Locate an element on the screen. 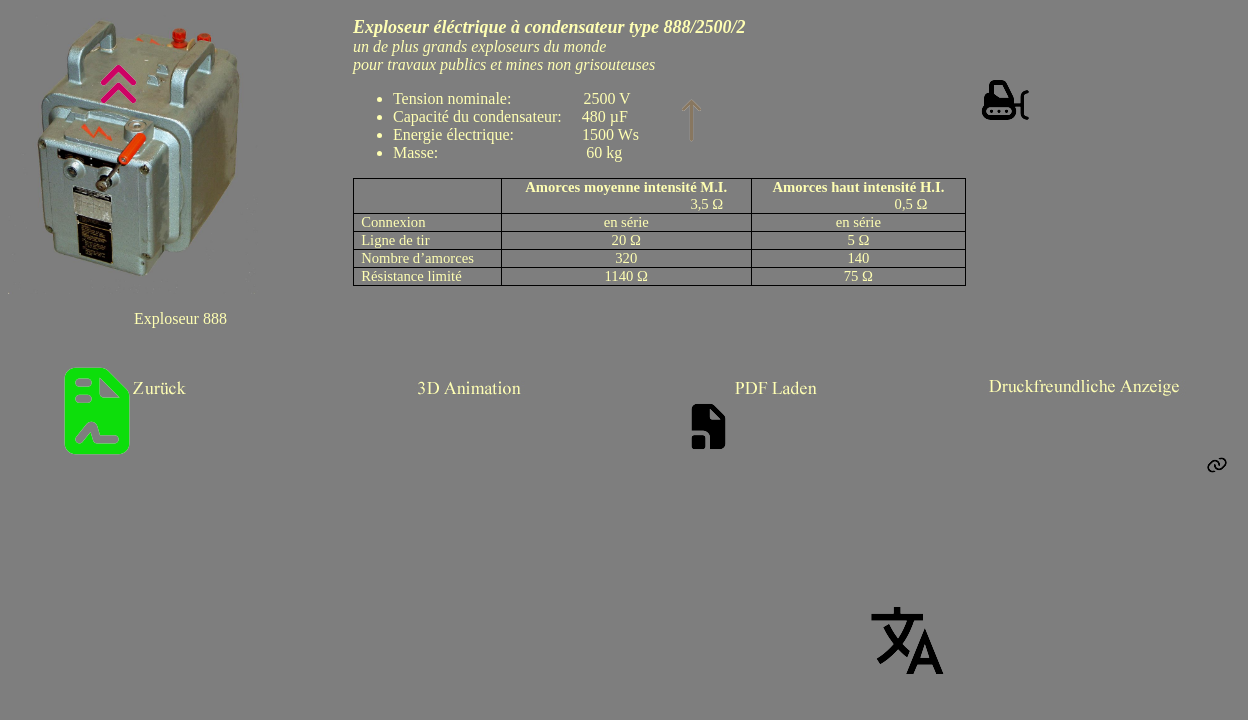 Image resolution: width=1248 pixels, height=720 pixels. scroll to top of page is located at coordinates (691, 120).